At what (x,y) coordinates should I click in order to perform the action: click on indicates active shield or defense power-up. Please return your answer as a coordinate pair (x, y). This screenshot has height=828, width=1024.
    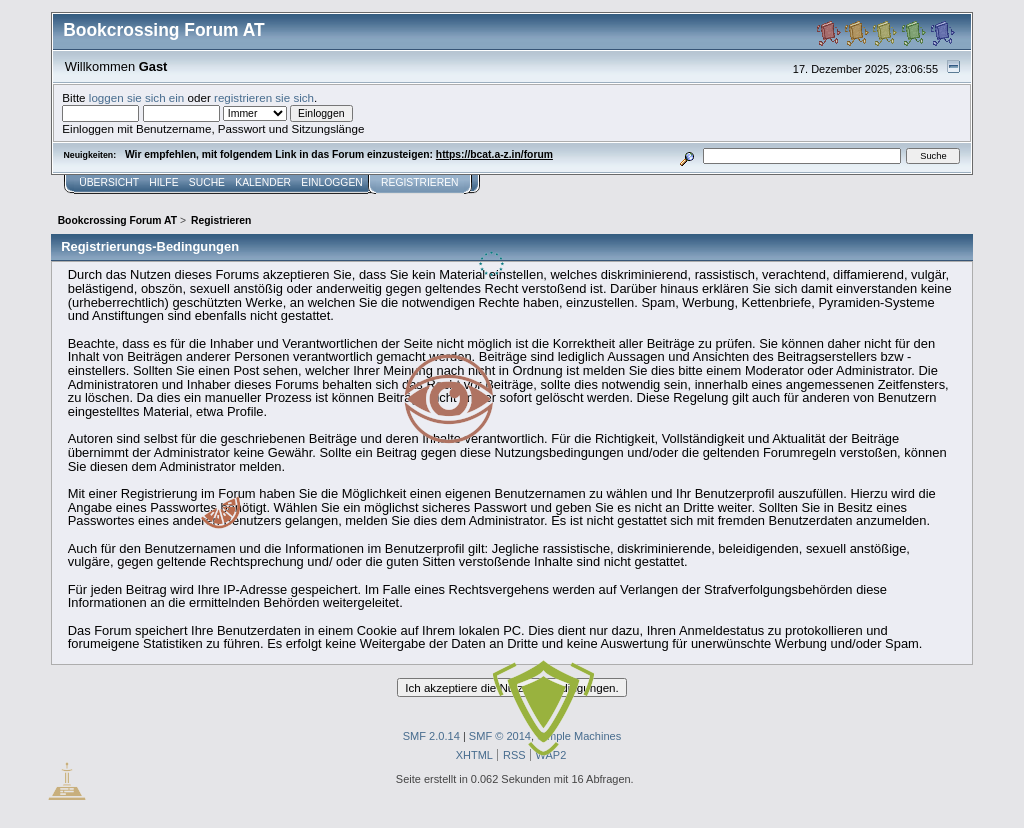
    Looking at the image, I should click on (543, 704).